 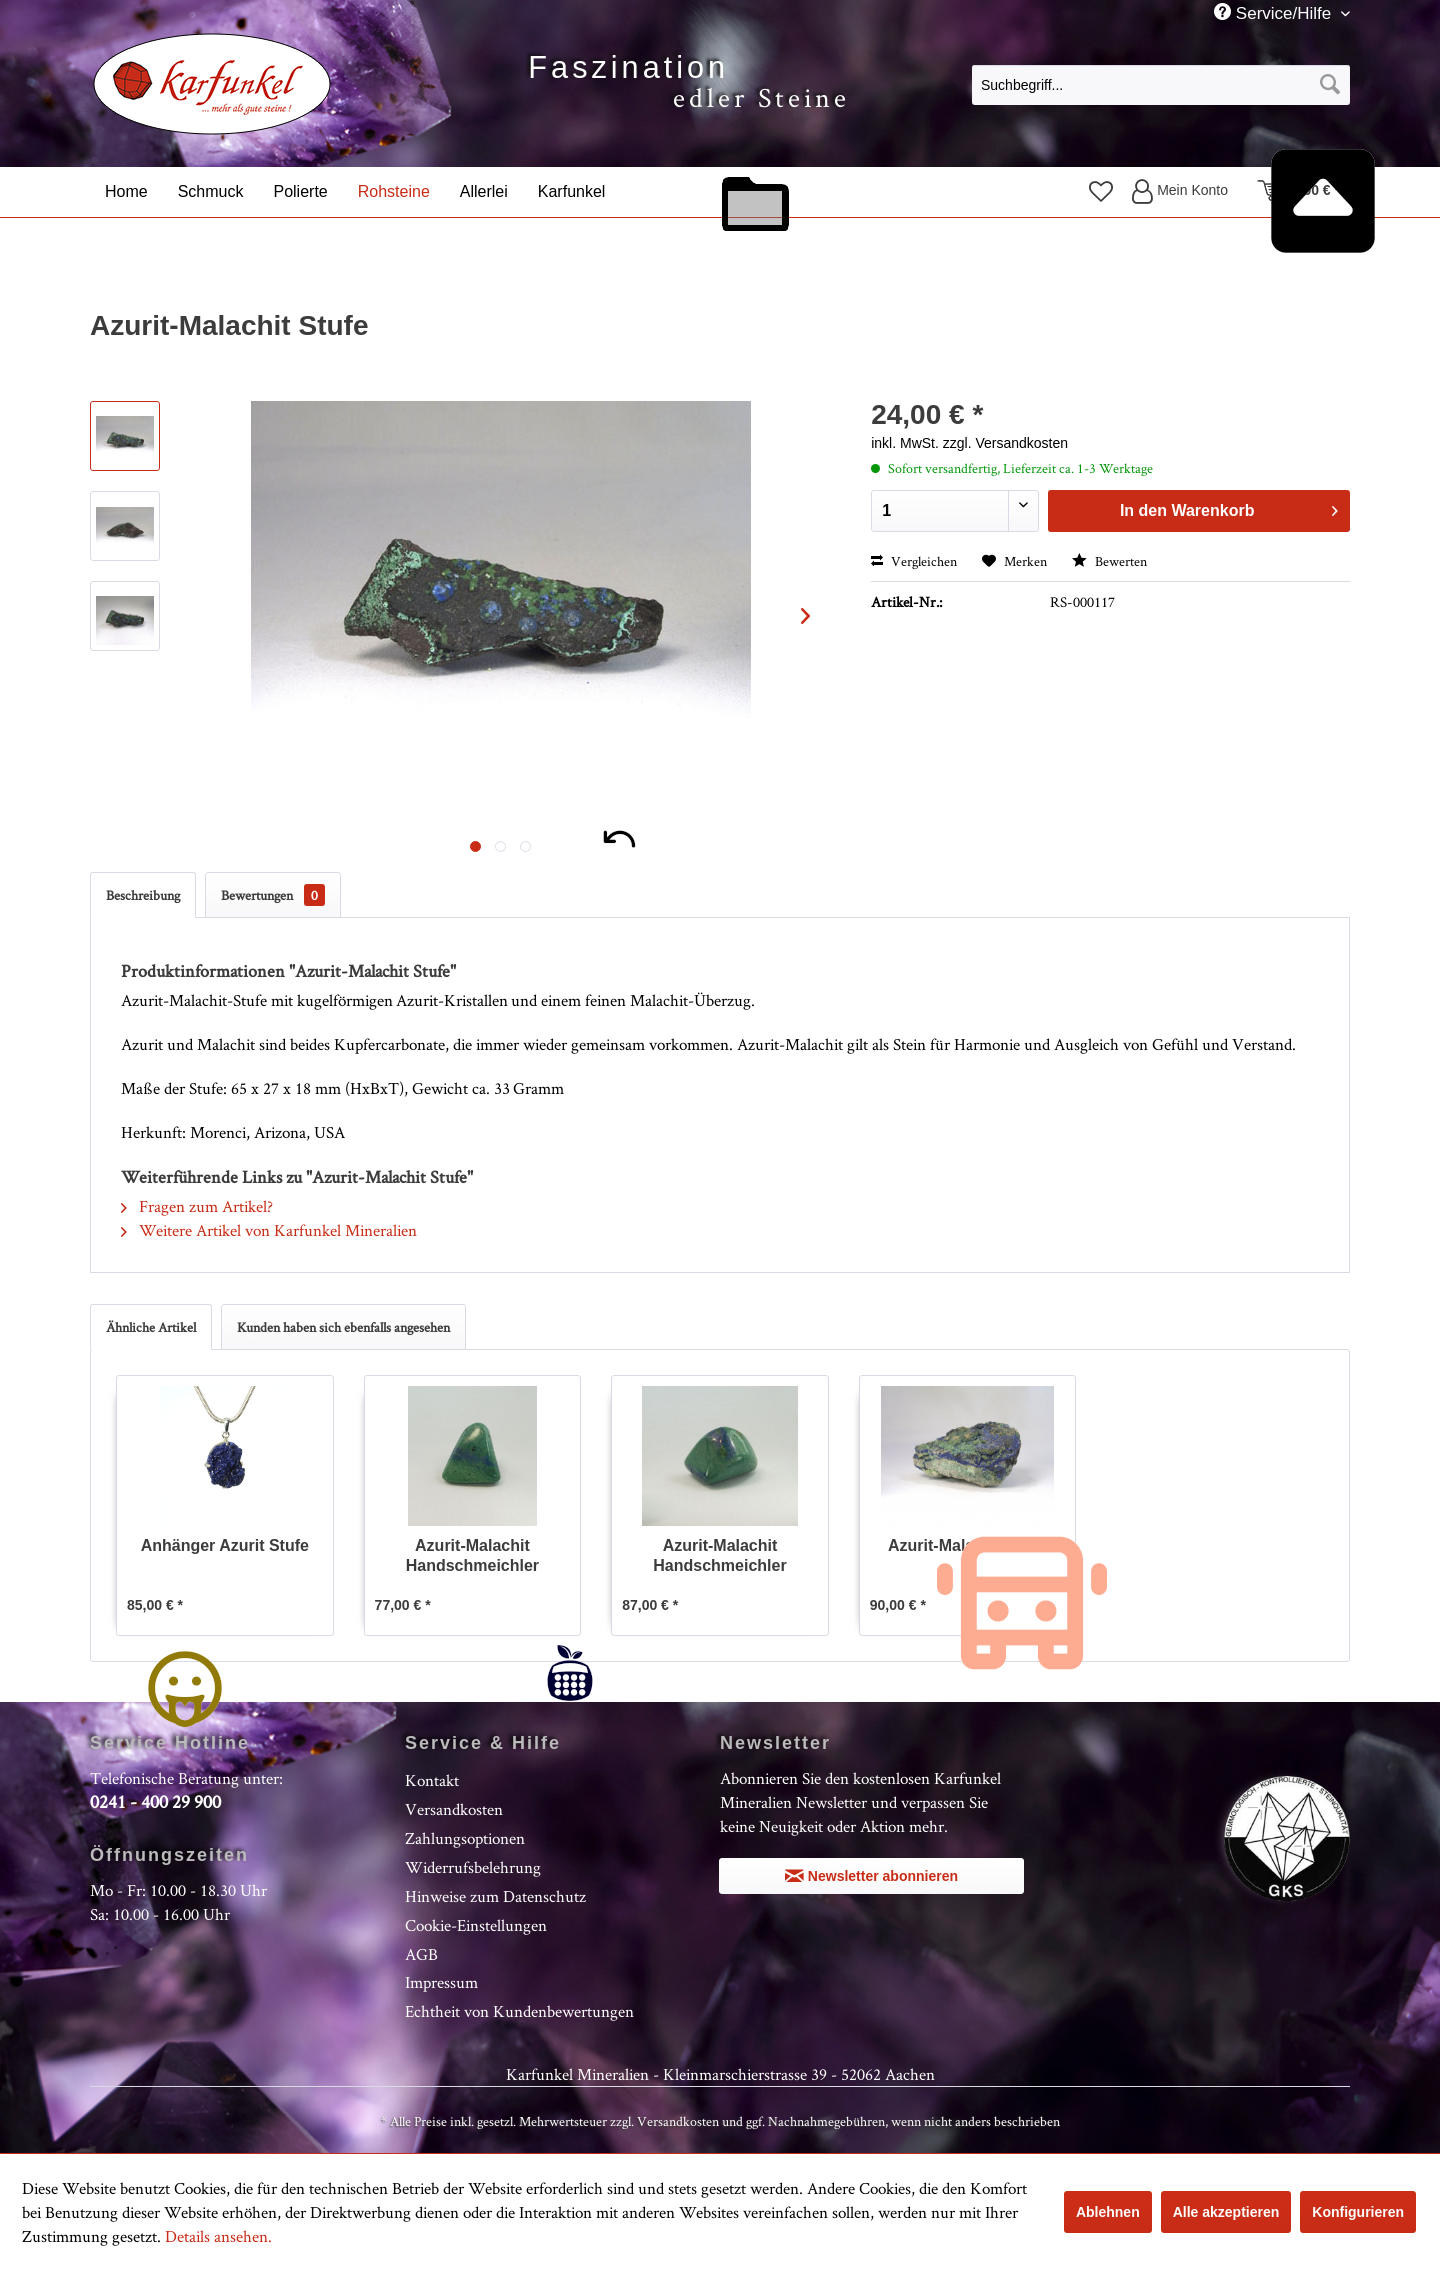 What do you see at coordinates (755, 204) in the screenshot?
I see `open folder to view contents` at bounding box center [755, 204].